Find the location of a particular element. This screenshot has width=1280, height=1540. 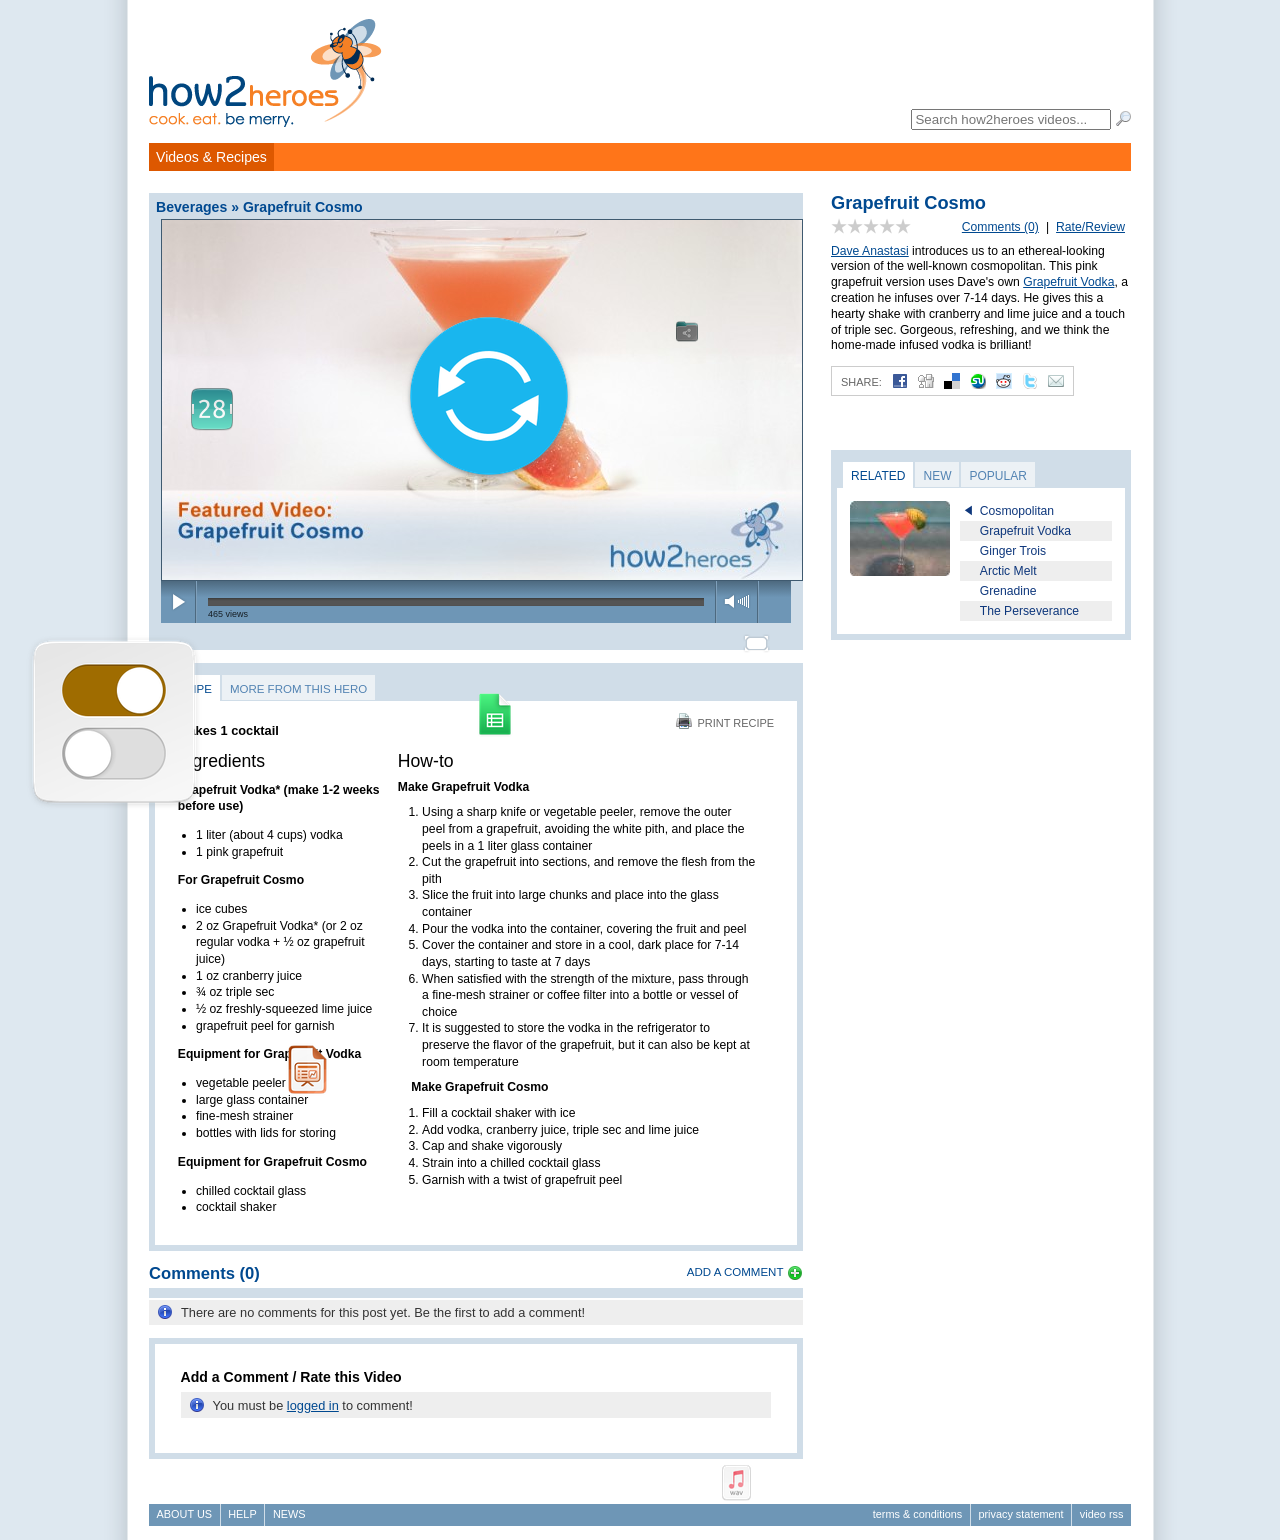

access your public shared folder is located at coordinates (687, 331).